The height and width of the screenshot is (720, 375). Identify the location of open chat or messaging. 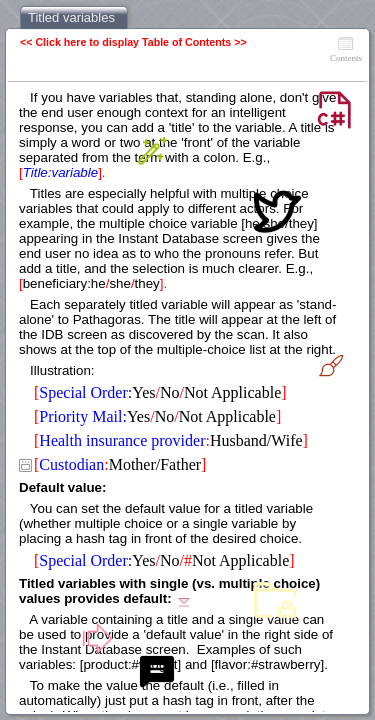
(157, 669).